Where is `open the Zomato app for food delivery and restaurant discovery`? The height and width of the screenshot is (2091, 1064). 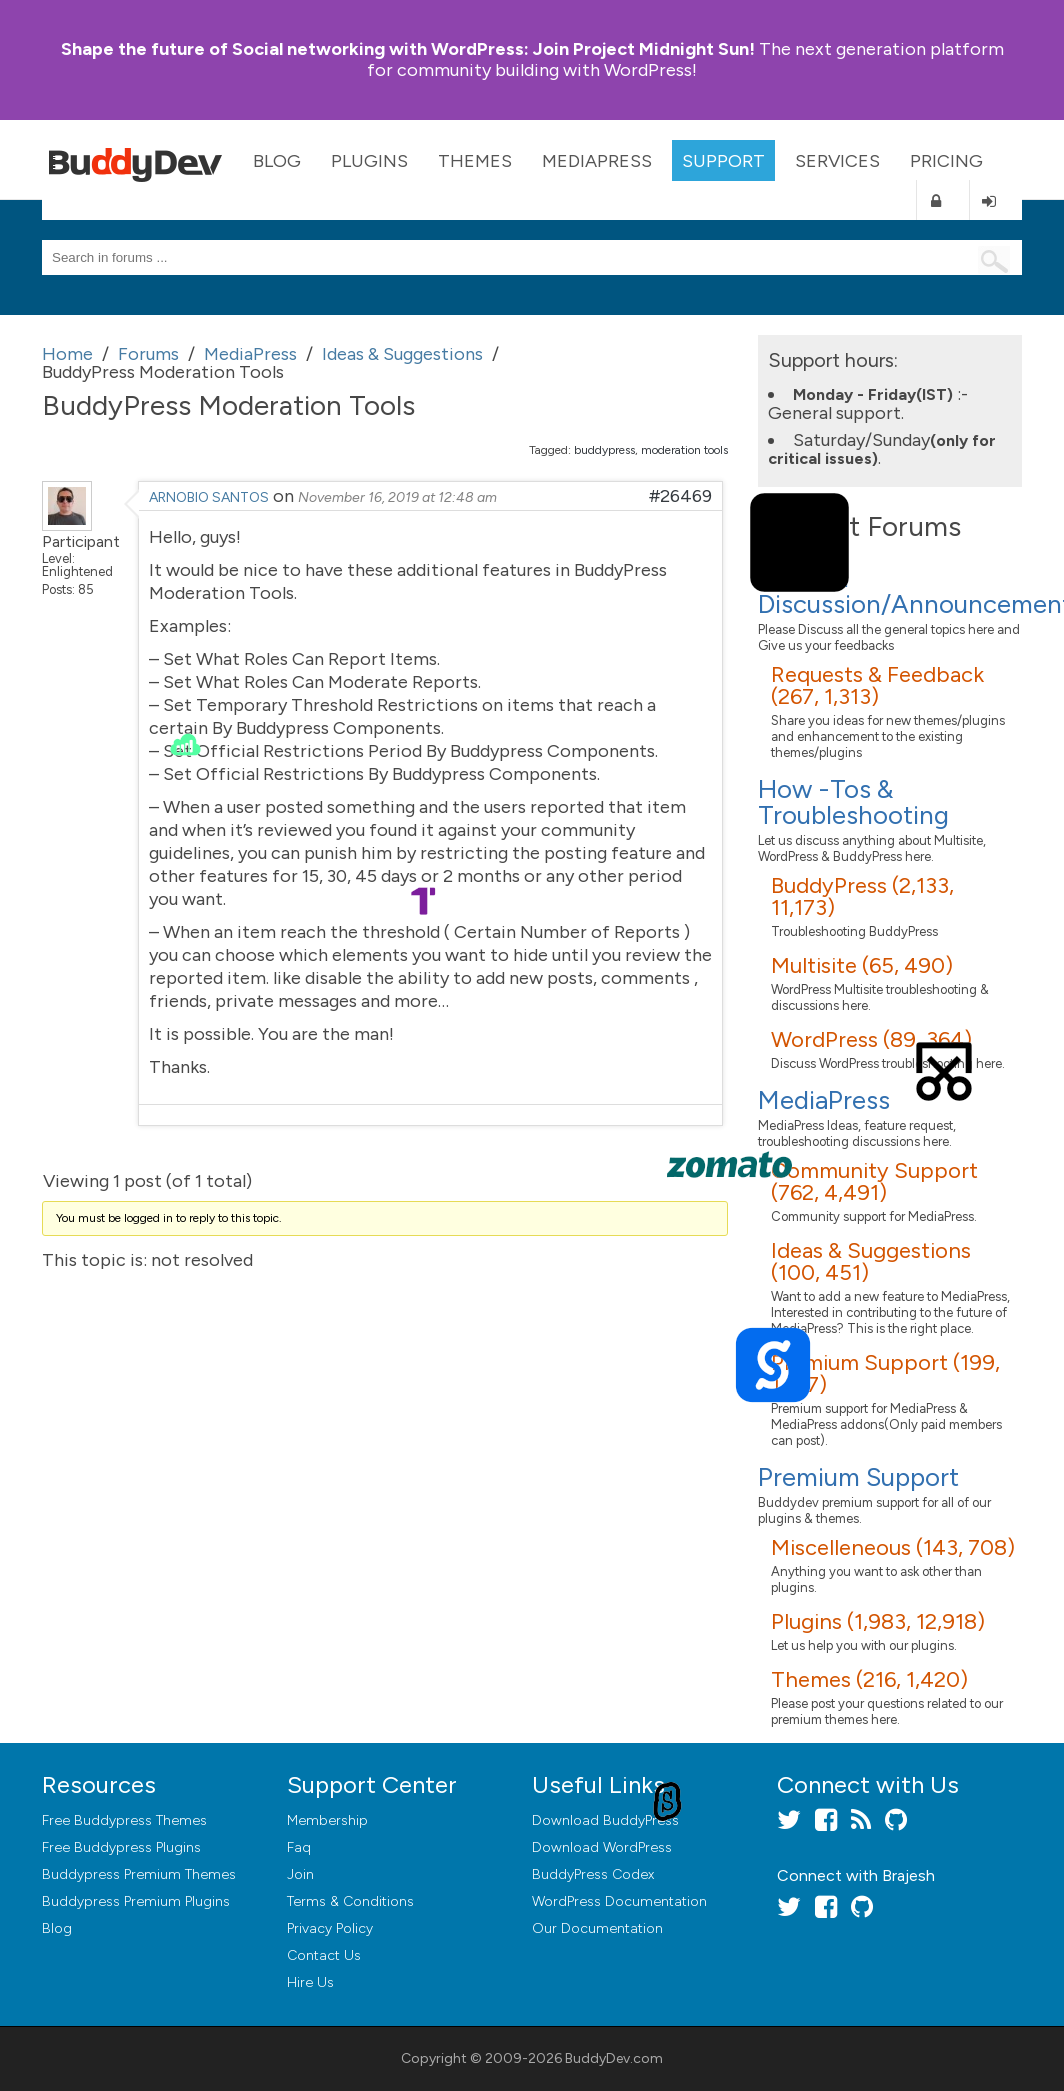
open the Zomato app for food delivery and restaurant discovery is located at coordinates (729, 1164).